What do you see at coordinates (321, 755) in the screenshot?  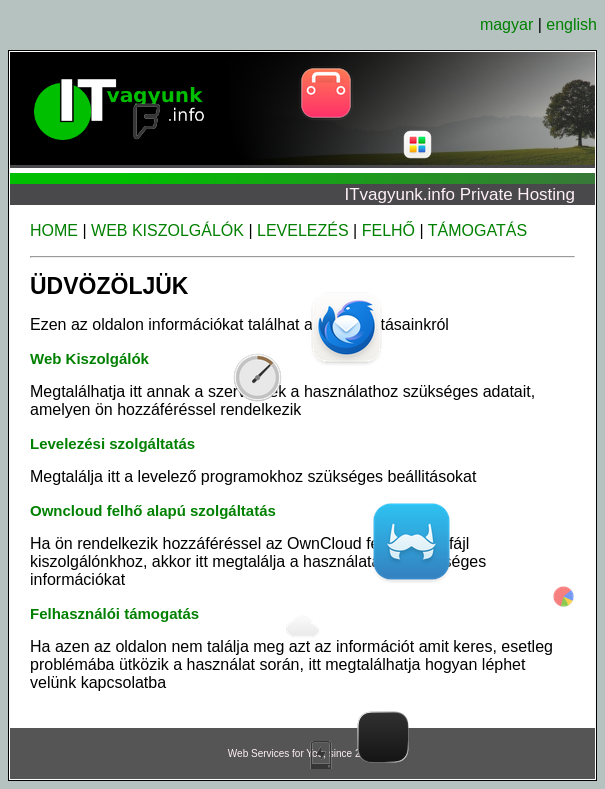 I see `indicates uninterruptible power supply (UPS) device connected` at bounding box center [321, 755].